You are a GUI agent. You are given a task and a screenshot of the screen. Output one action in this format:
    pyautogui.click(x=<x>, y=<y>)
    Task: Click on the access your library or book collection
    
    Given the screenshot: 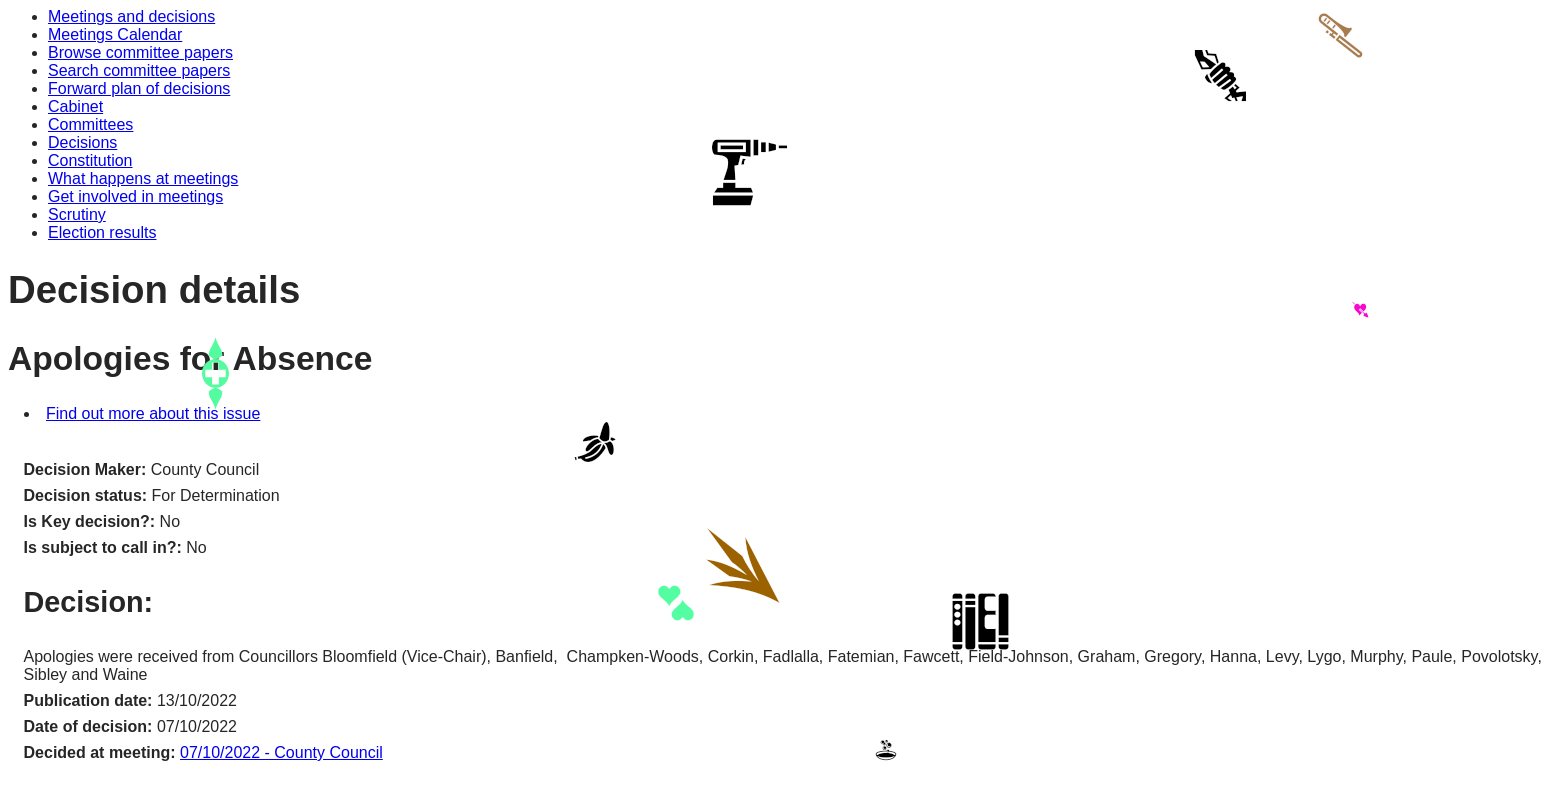 What is the action you would take?
    pyautogui.click(x=980, y=621)
    